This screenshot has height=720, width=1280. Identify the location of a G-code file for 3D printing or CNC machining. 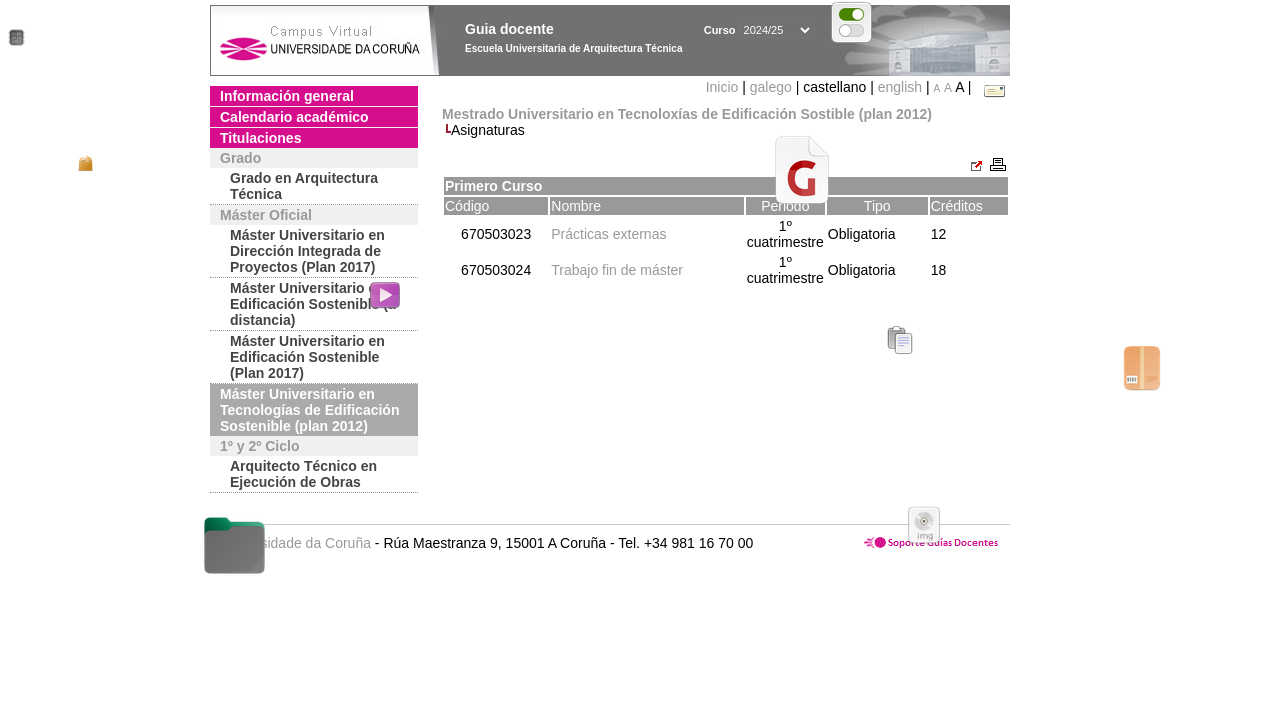
(802, 170).